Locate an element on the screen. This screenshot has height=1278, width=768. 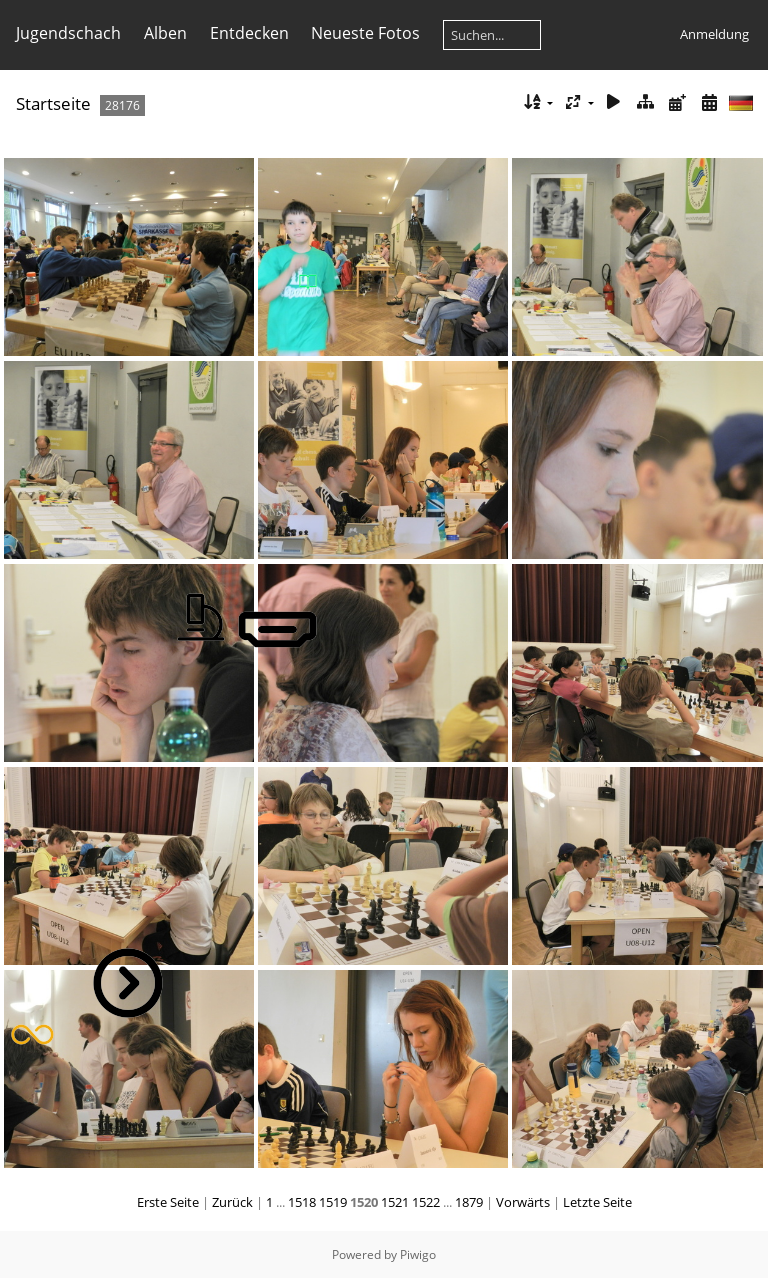
open reading mode or e-reader is located at coordinates (308, 281).